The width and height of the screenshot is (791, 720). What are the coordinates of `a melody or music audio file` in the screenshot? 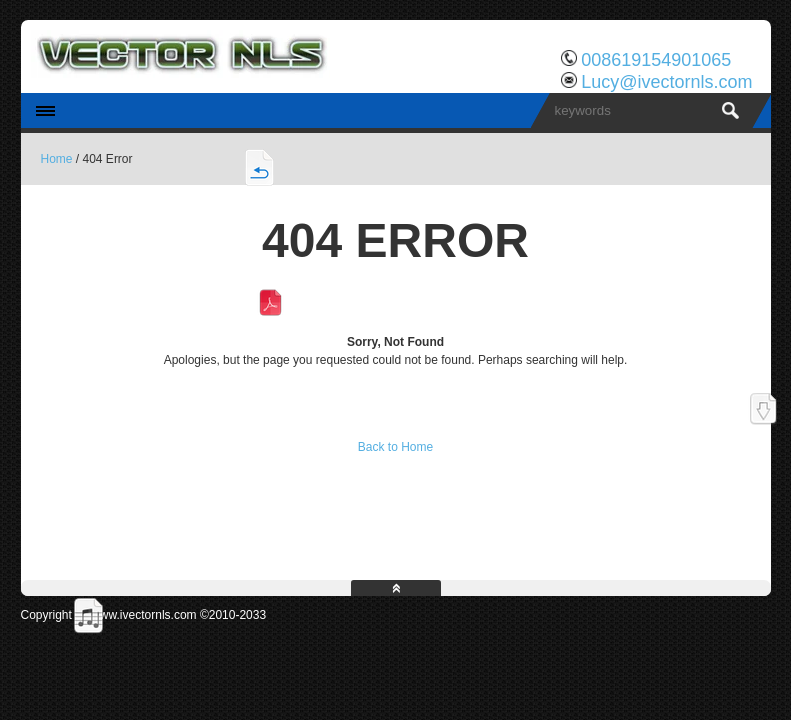 It's located at (88, 615).